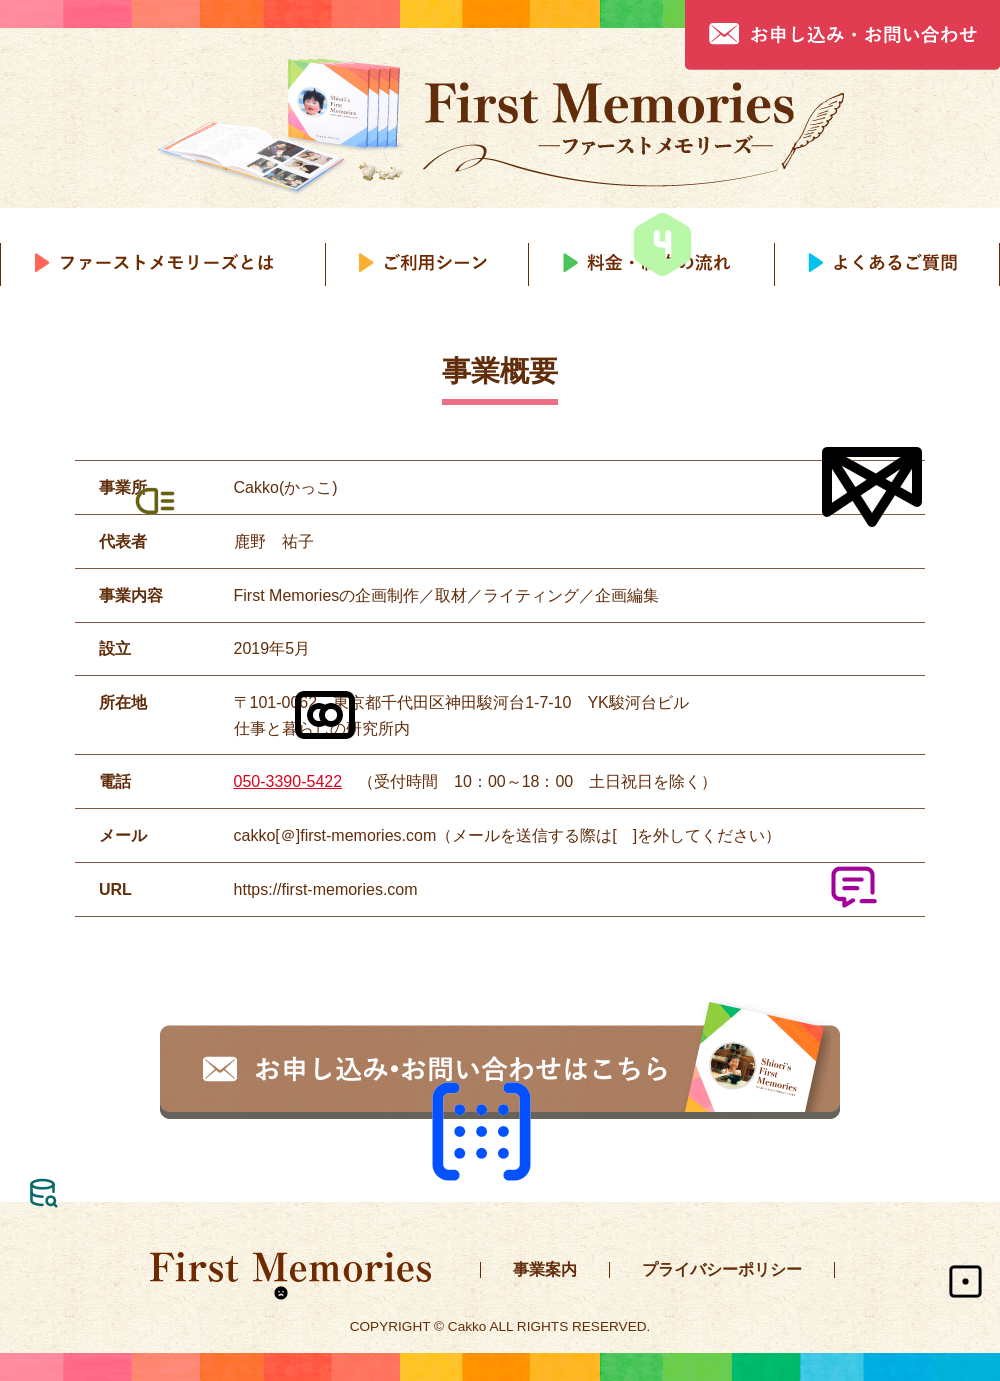 Image resolution: width=1000 pixels, height=1381 pixels. I want to click on remove a message from the conversation, so click(853, 886).